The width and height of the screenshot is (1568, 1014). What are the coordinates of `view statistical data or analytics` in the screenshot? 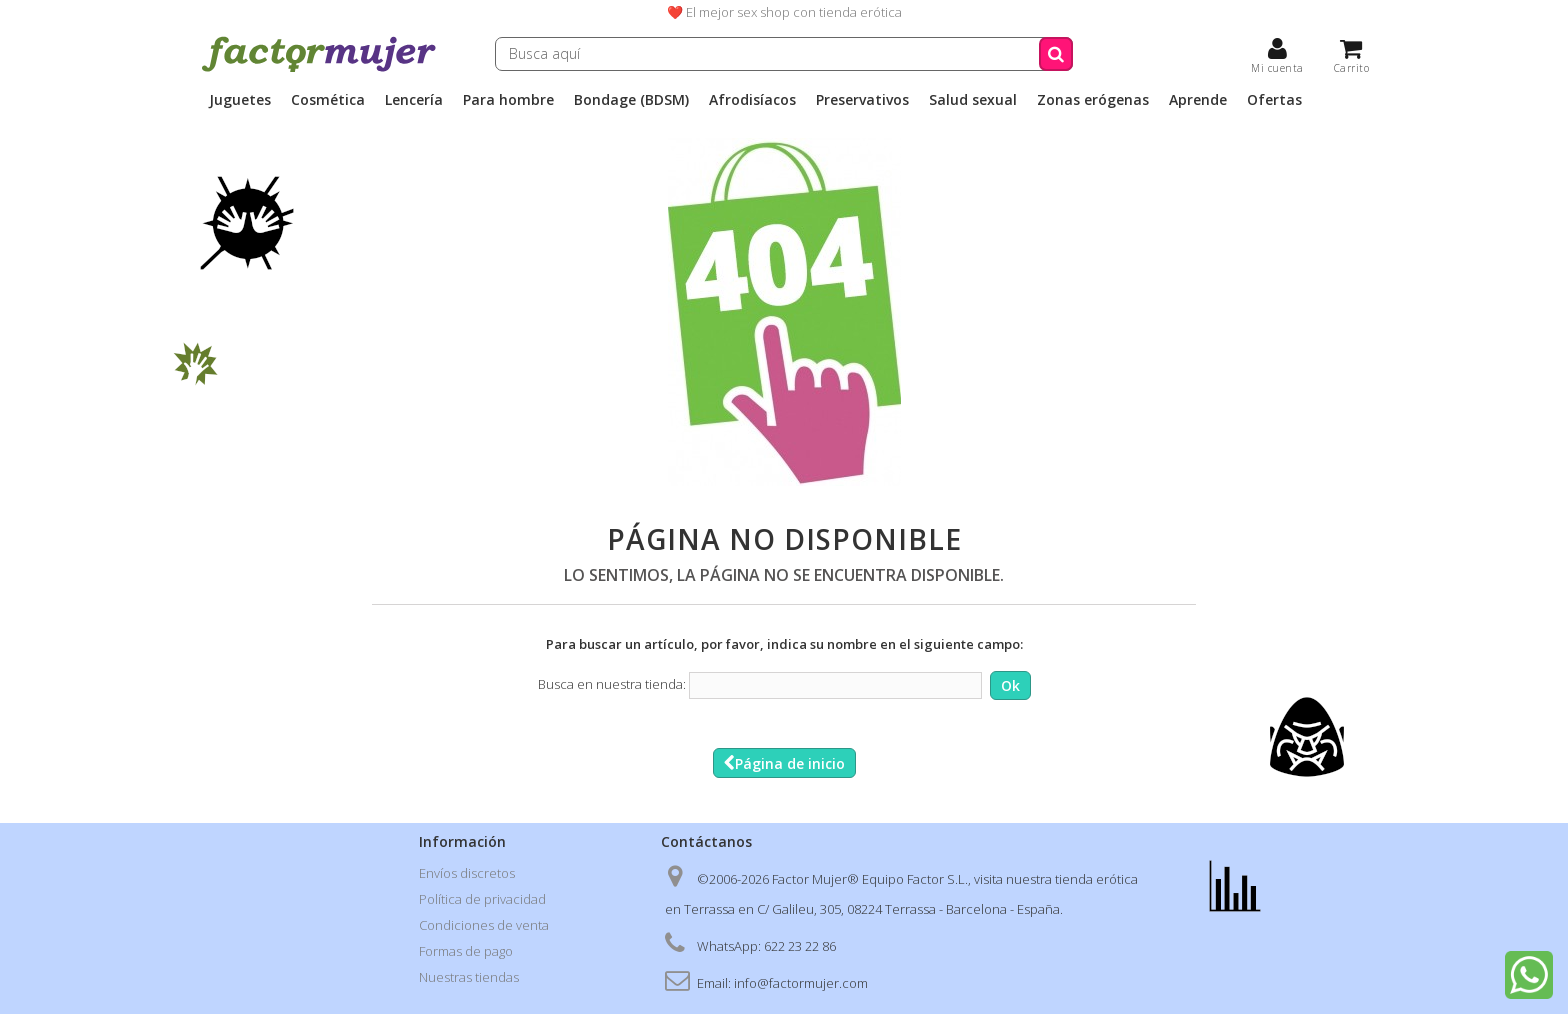 It's located at (1235, 886).